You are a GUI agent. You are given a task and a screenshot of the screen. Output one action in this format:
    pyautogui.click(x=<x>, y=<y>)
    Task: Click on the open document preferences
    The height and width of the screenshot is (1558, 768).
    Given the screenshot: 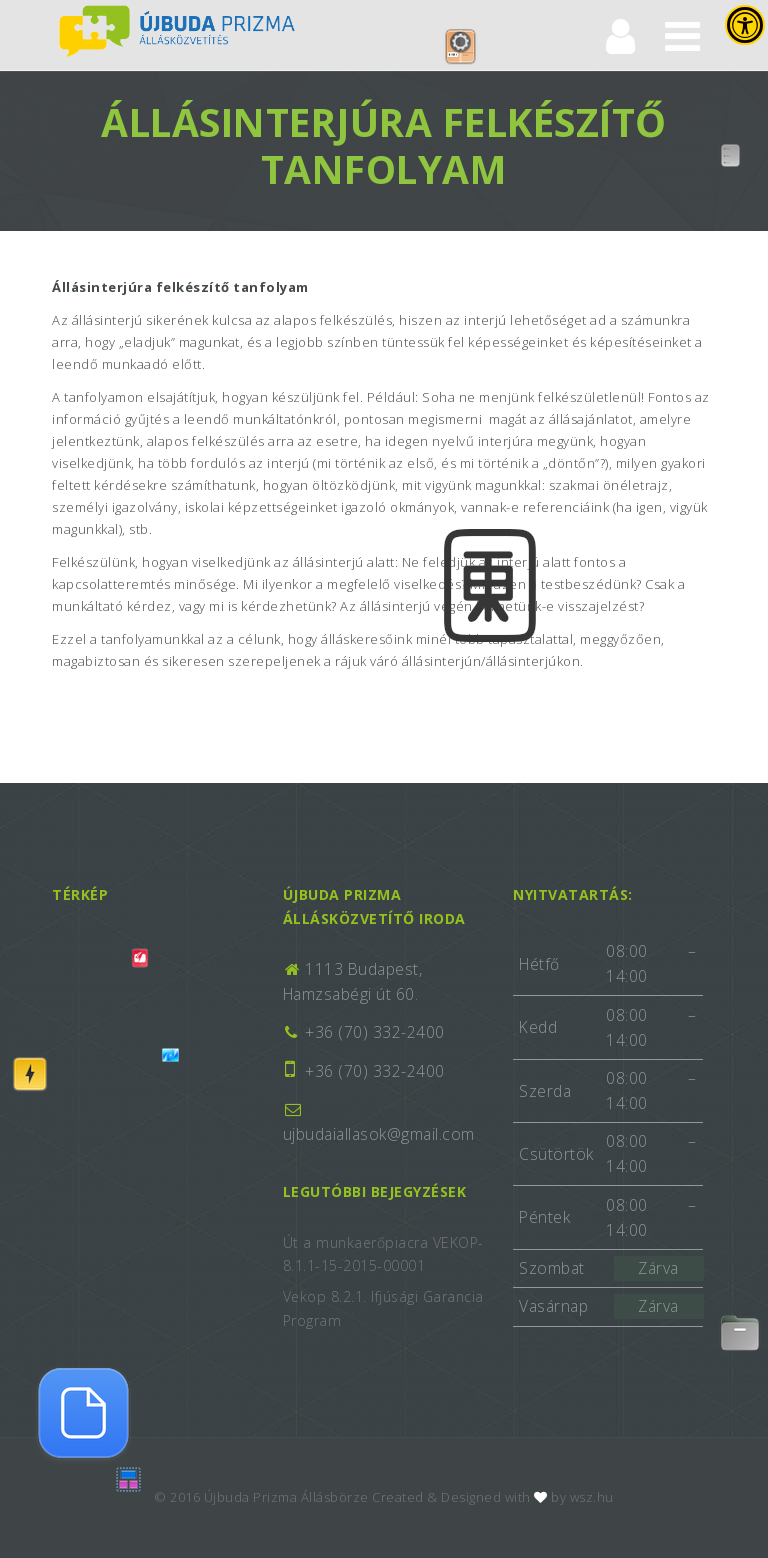 What is the action you would take?
    pyautogui.click(x=83, y=1414)
    